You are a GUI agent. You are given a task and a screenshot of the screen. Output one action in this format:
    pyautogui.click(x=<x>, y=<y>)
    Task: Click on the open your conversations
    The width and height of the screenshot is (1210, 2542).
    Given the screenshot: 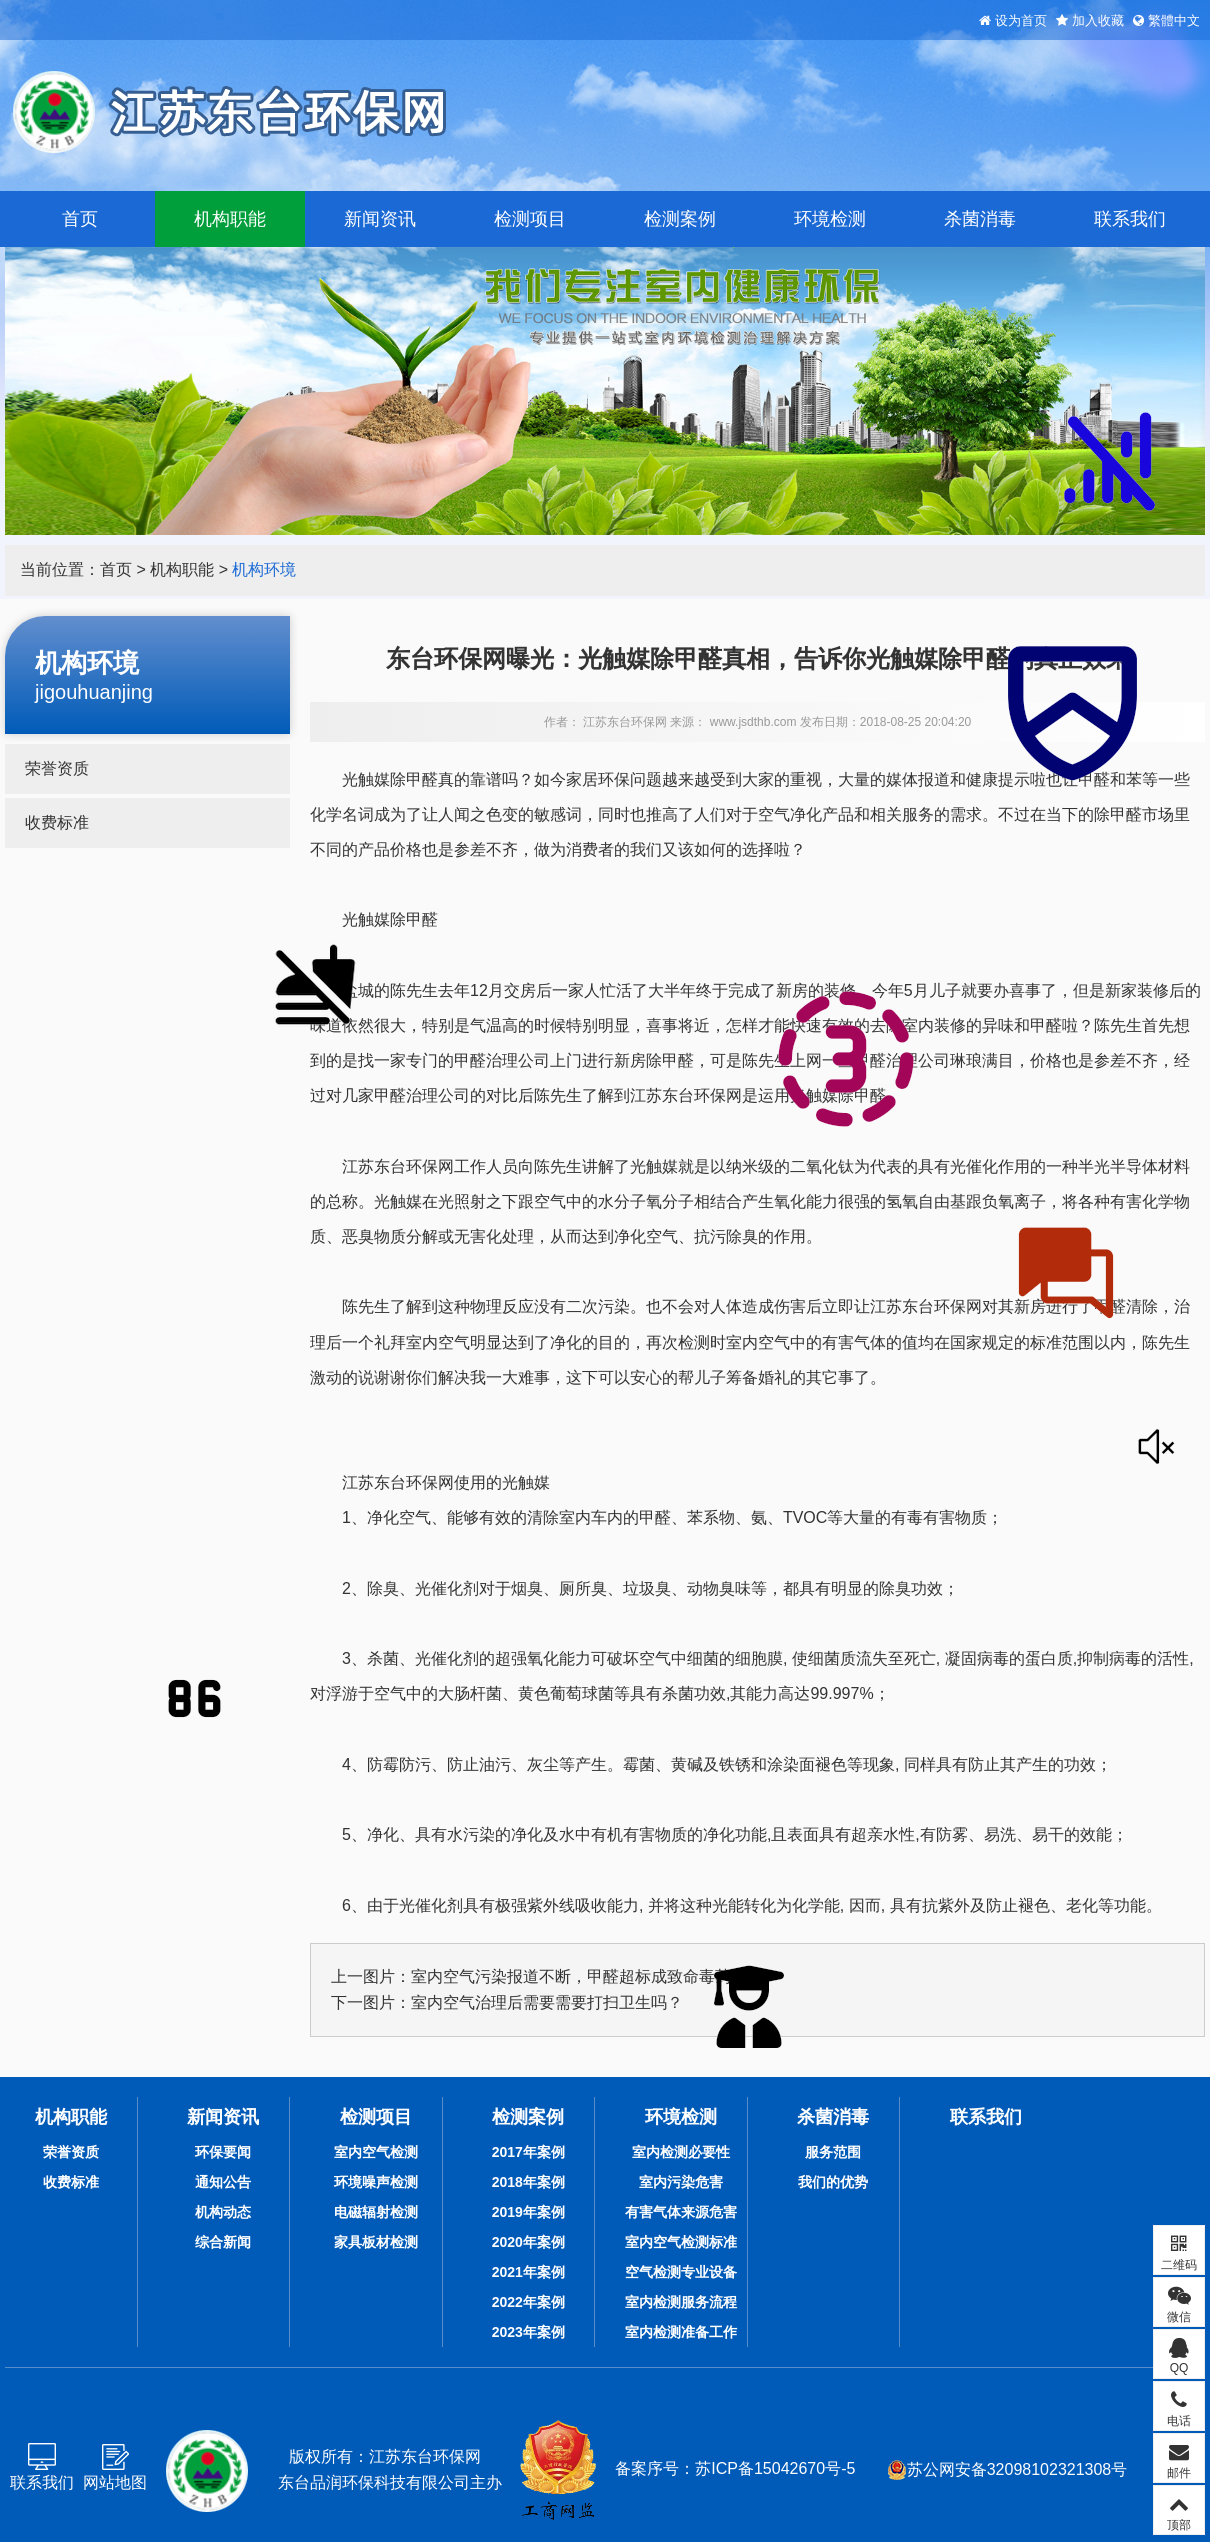 What is the action you would take?
    pyautogui.click(x=1066, y=1271)
    